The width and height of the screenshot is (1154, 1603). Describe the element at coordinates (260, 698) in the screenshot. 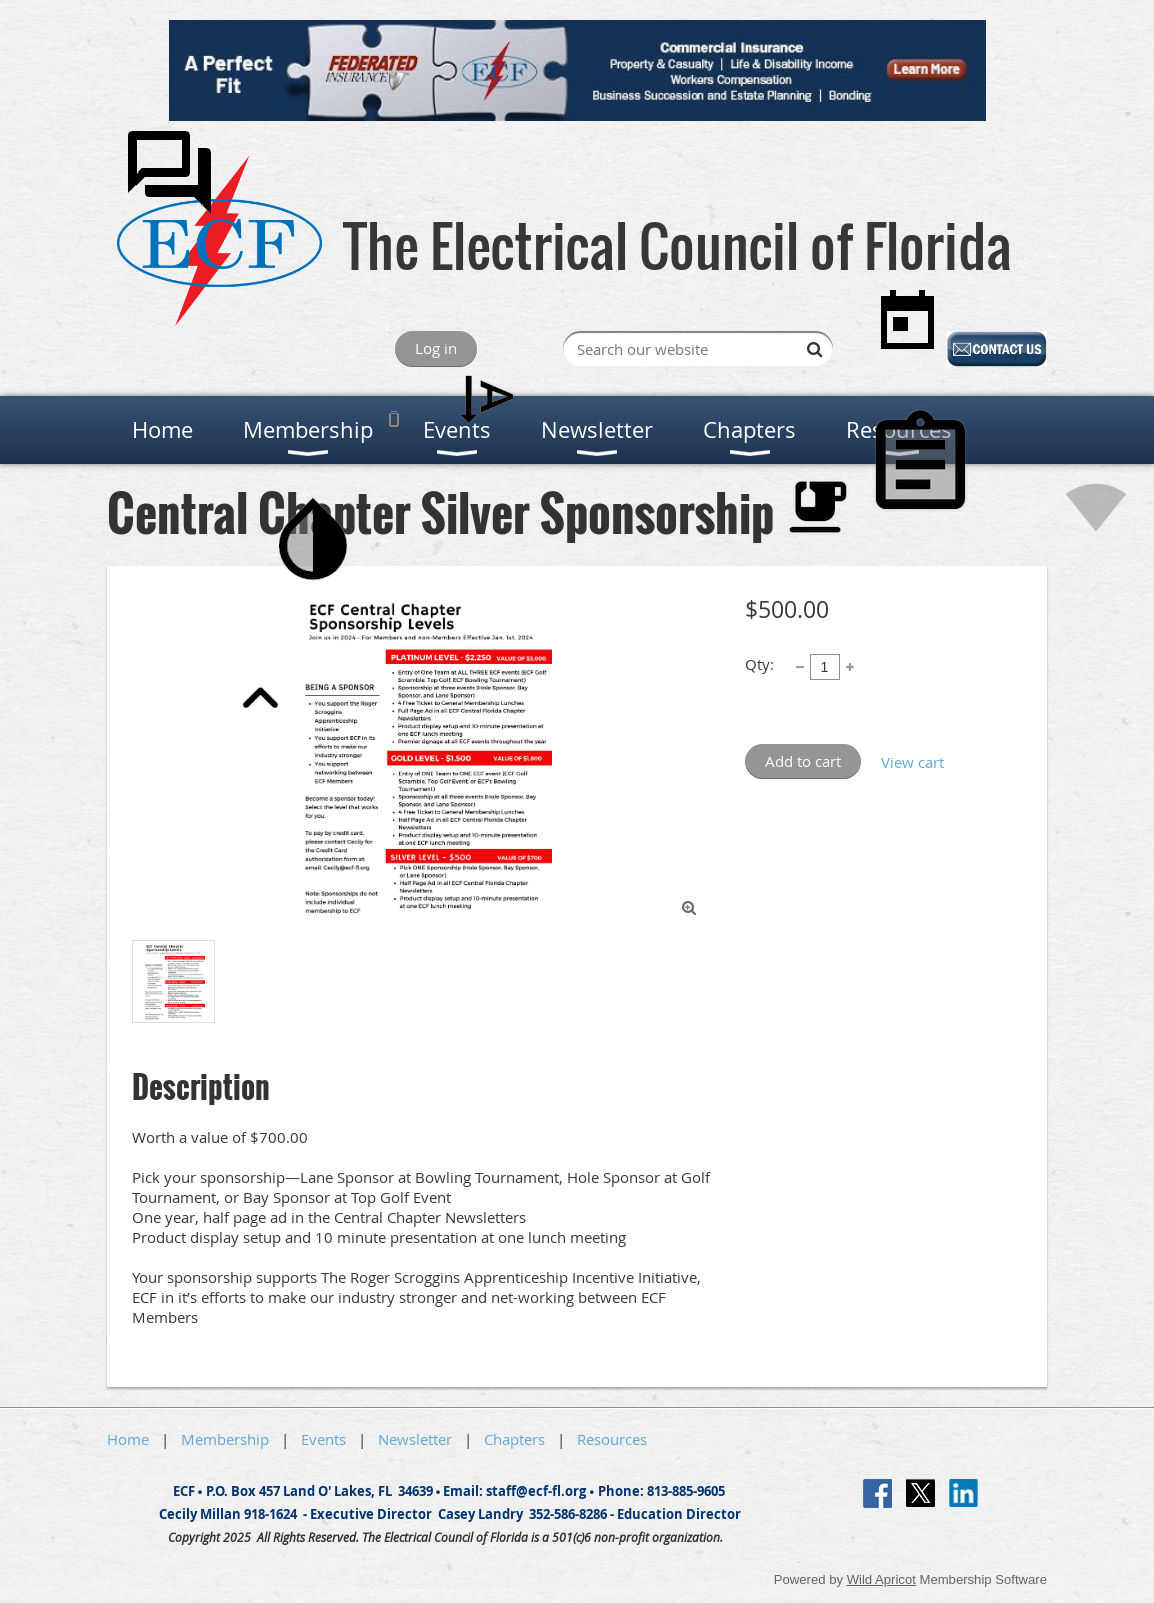

I see `collapse an expanded section` at that location.